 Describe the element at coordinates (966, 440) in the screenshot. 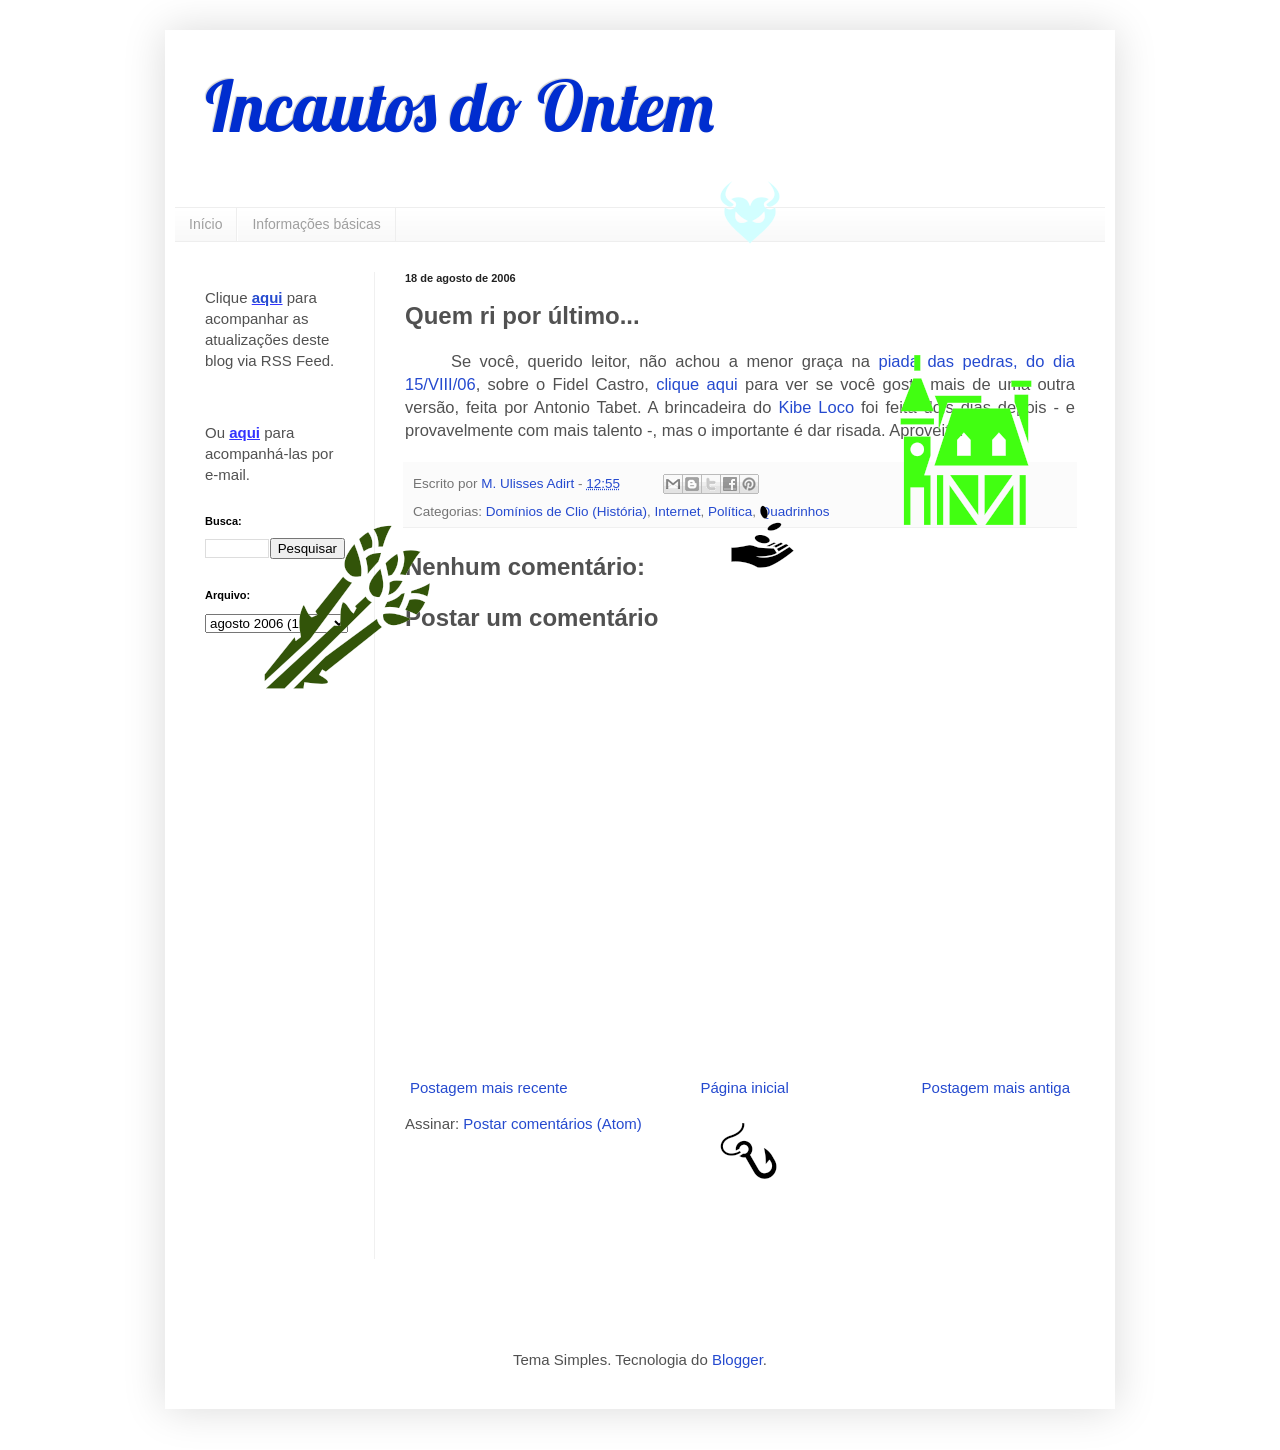

I see `access the village or town area` at that location.